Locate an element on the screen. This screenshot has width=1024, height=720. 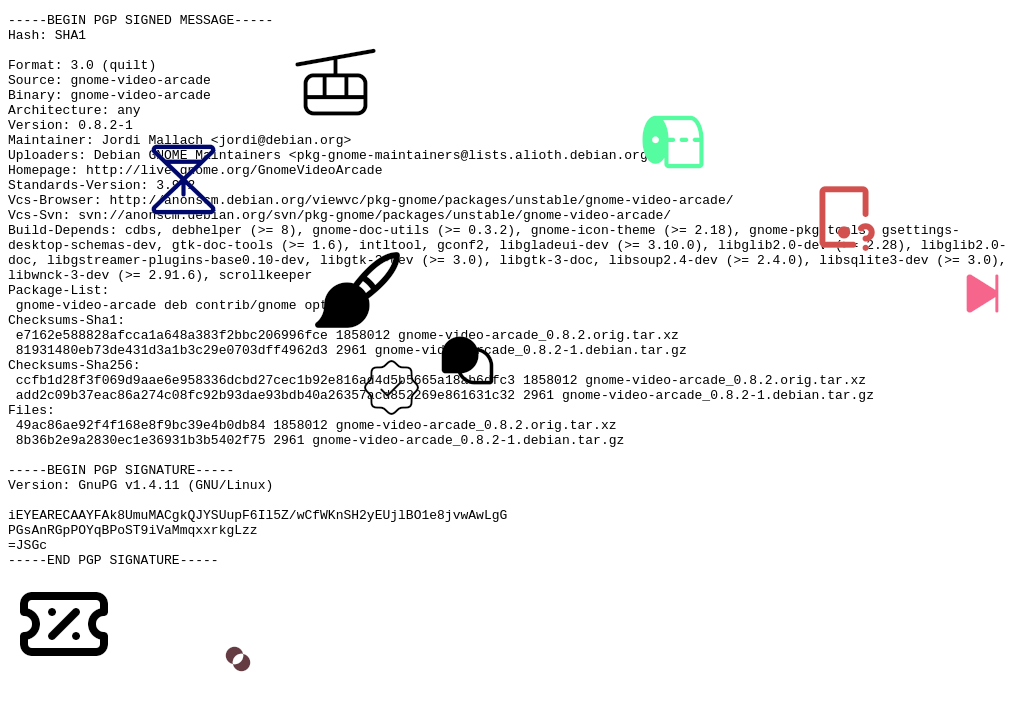
tablet device help or support is located at coordinates (844, 217).